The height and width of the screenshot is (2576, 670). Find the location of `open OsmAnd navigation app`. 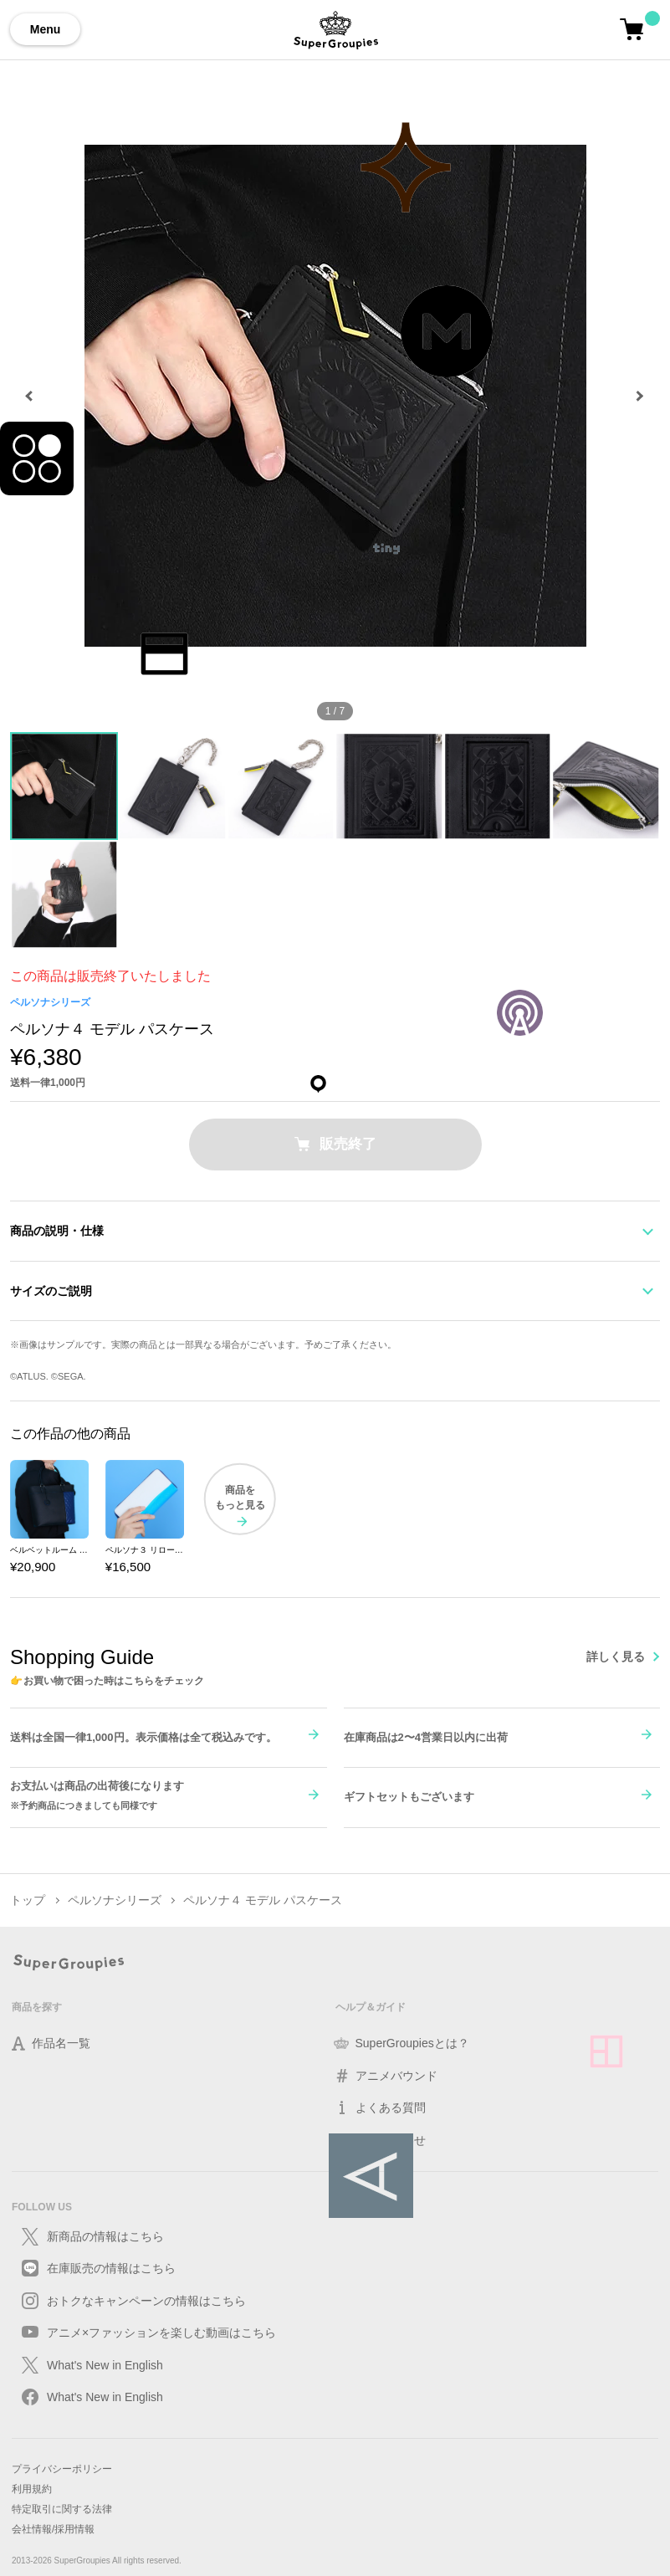

open OsmAnd navigation app is located at coordinates (318, 1083).